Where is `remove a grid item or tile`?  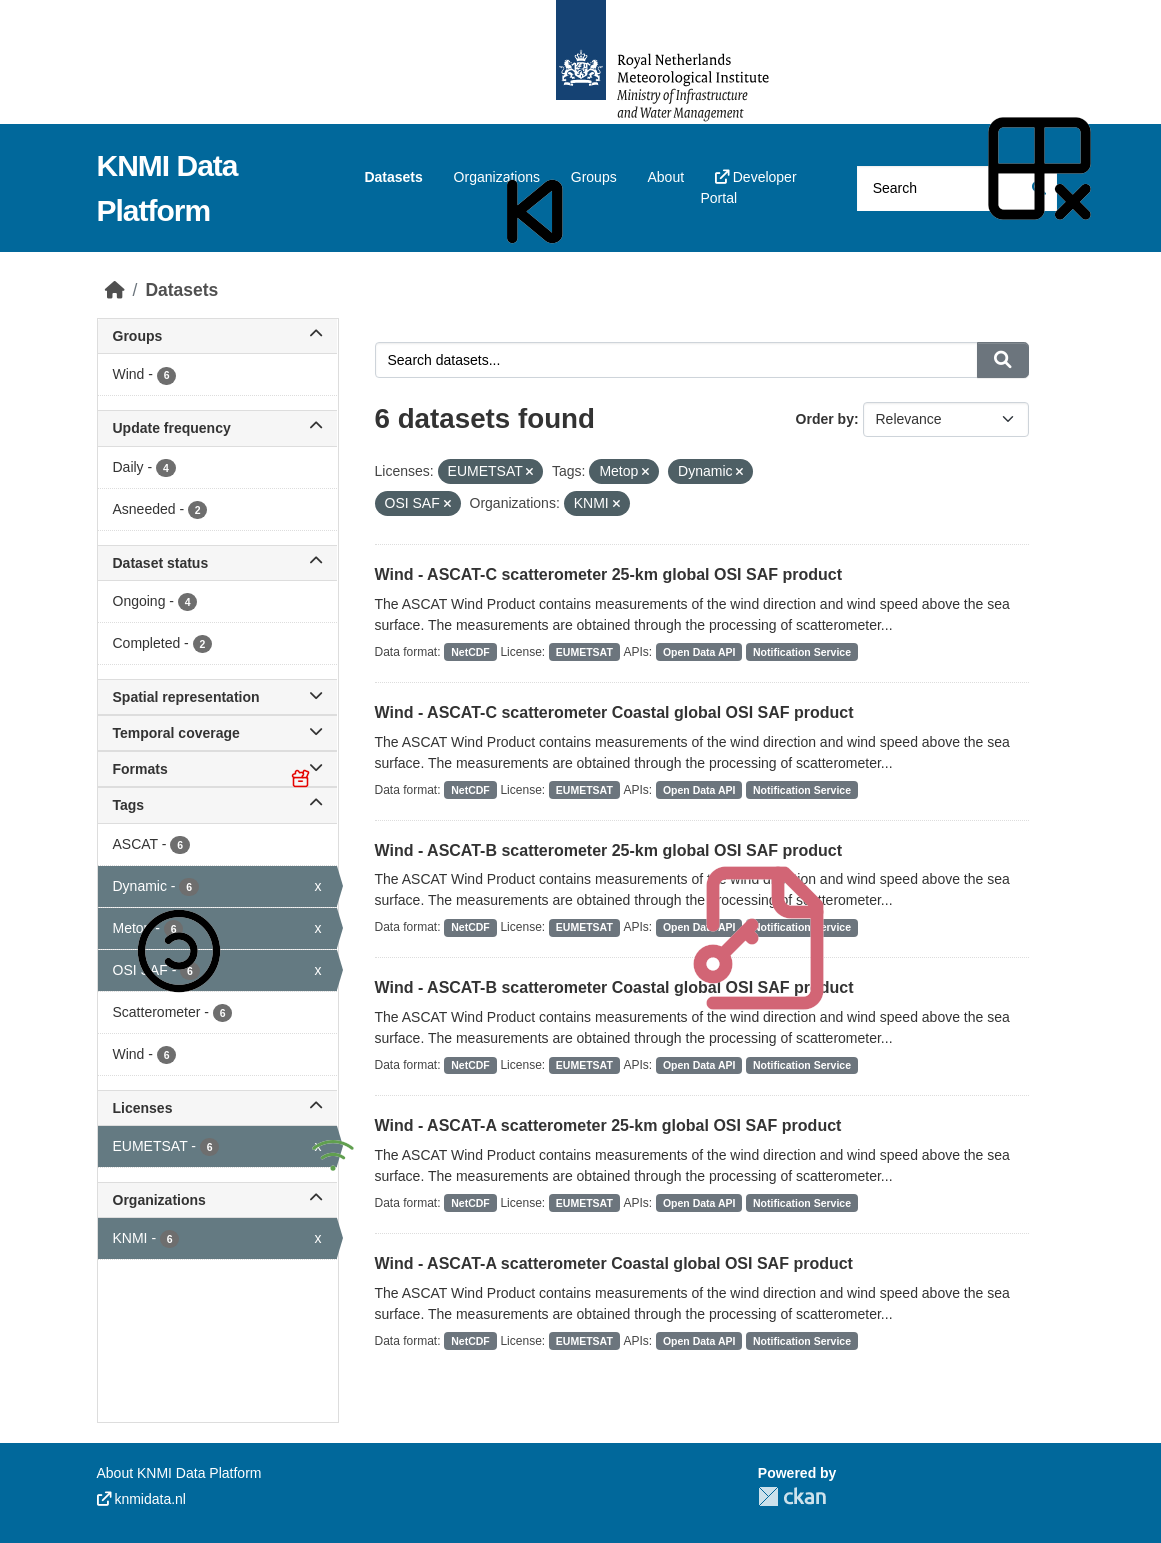 remove a grid item or tile is located at coordinates (1039, 168).